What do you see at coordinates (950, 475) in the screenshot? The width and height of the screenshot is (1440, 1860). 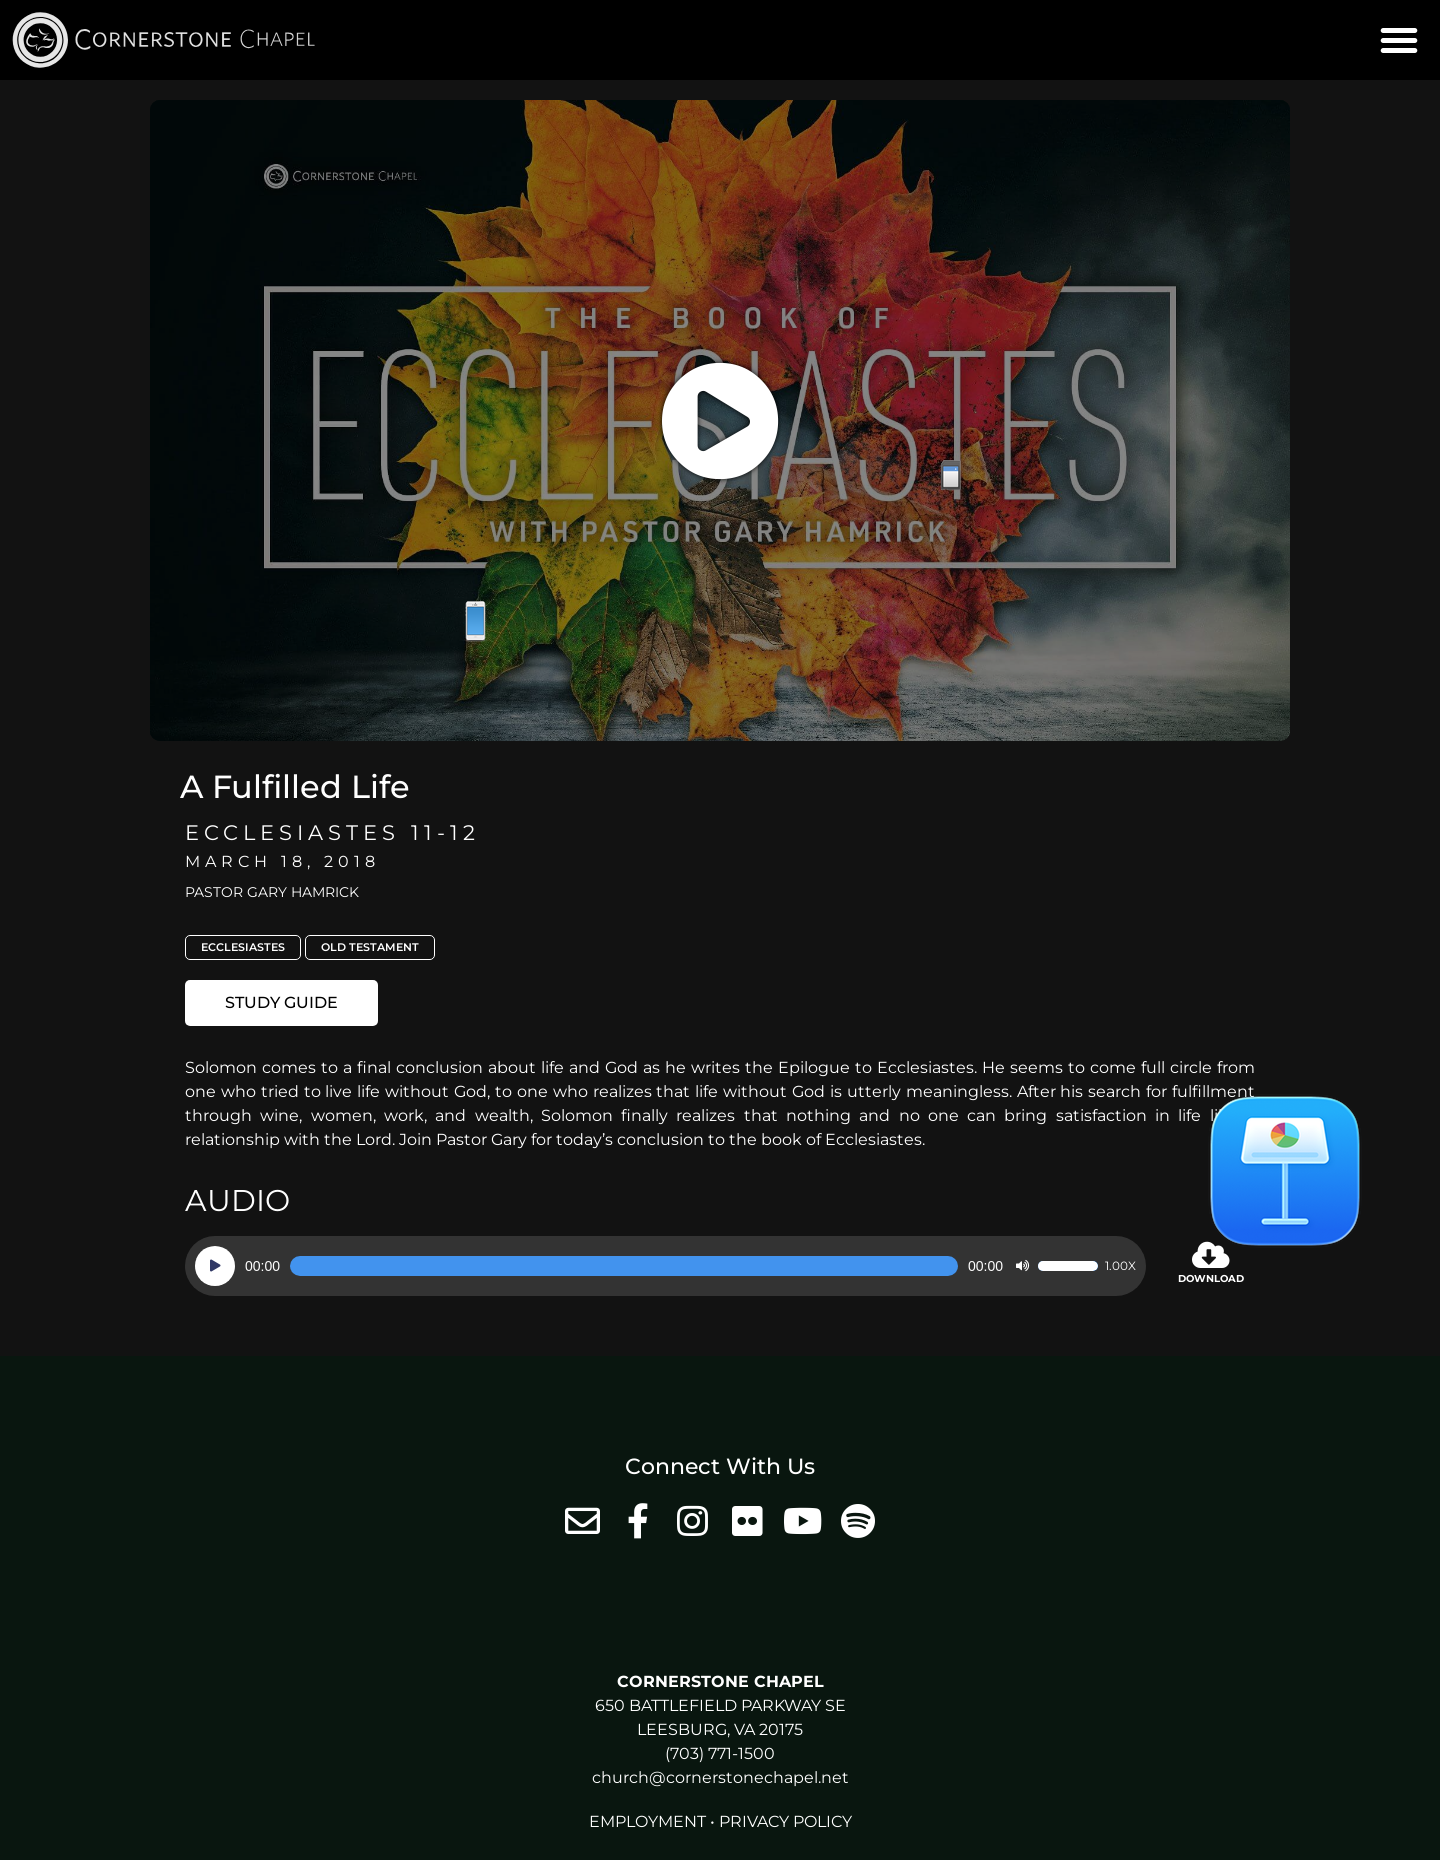 I see `memory stick pro duo storage device` at bounding box center [950, 475].